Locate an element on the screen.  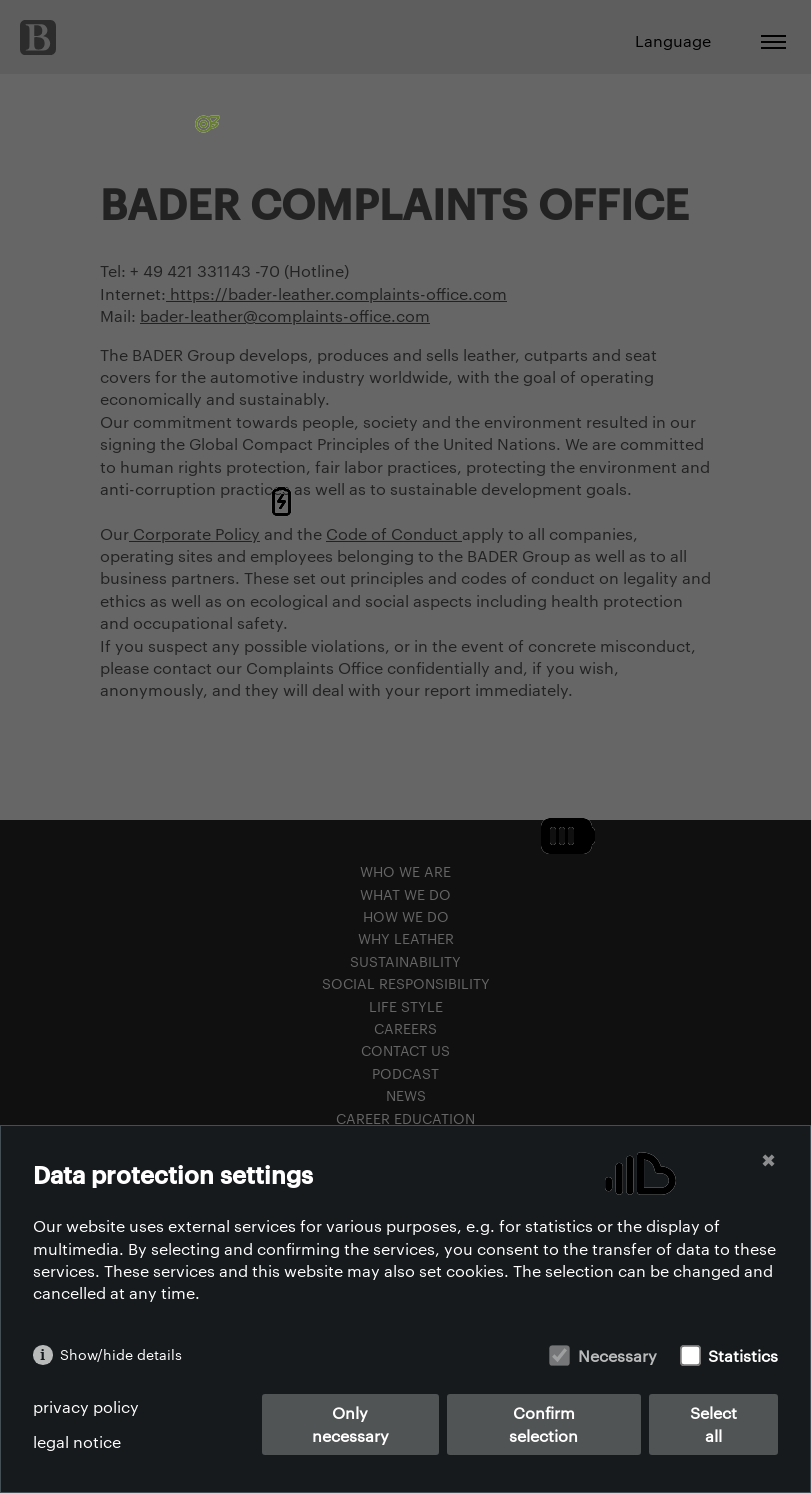
indicates battery at approximately 75% charge is located at coordinates (568, 836).